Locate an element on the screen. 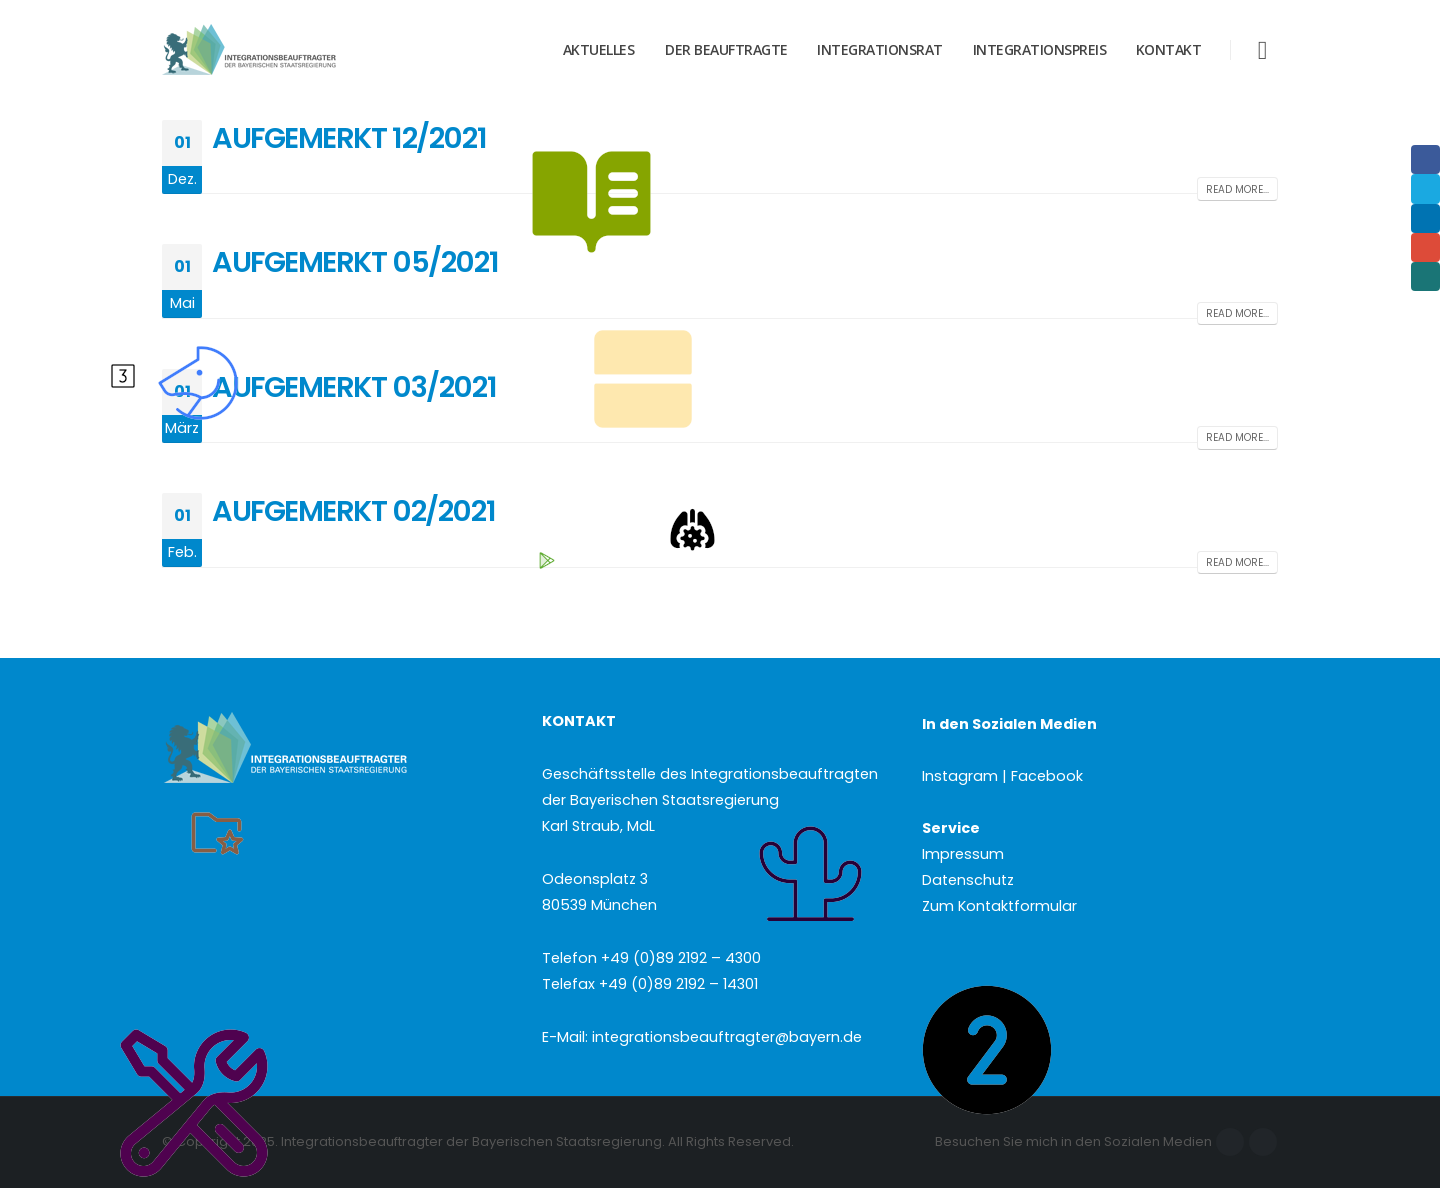  indicates step two in a multi-step process is located at coordinates (987, 1050).